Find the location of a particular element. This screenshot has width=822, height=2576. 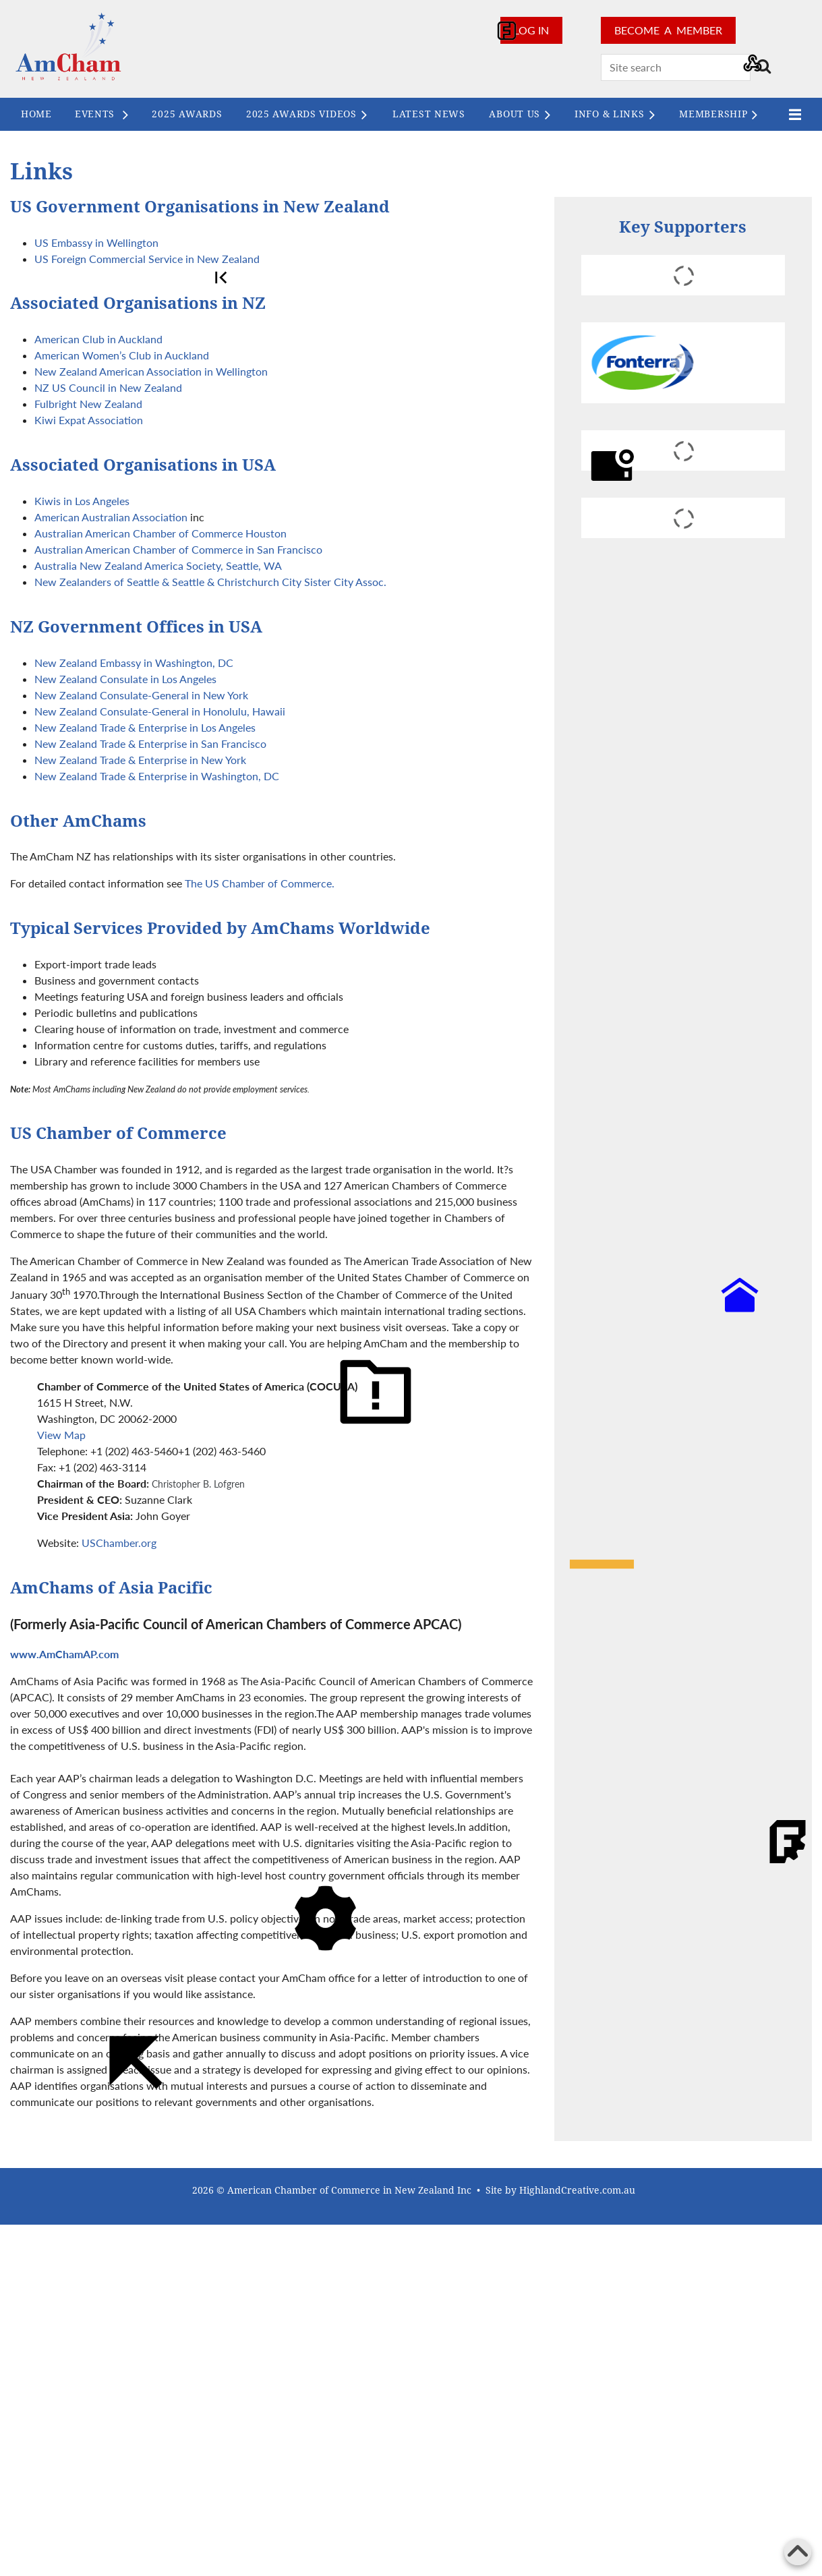

access settings or preferences is located at coordinates (325, 1918).